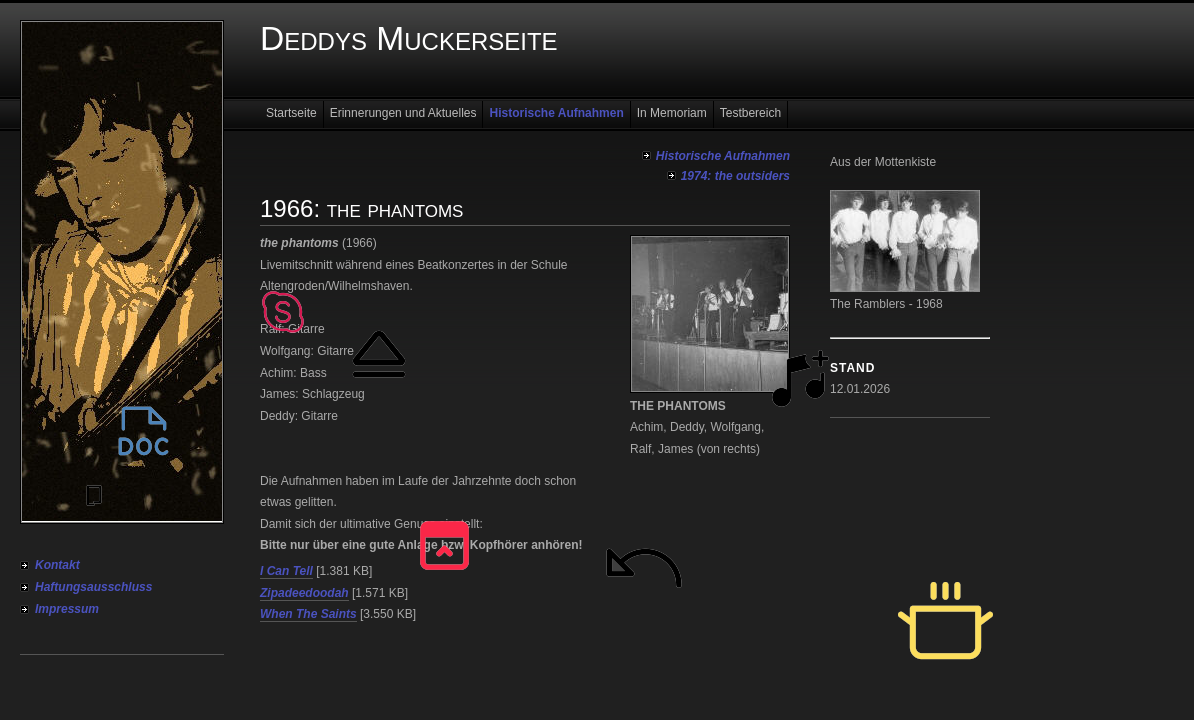  I want to click on add a new song to your library, so click(801, 379).